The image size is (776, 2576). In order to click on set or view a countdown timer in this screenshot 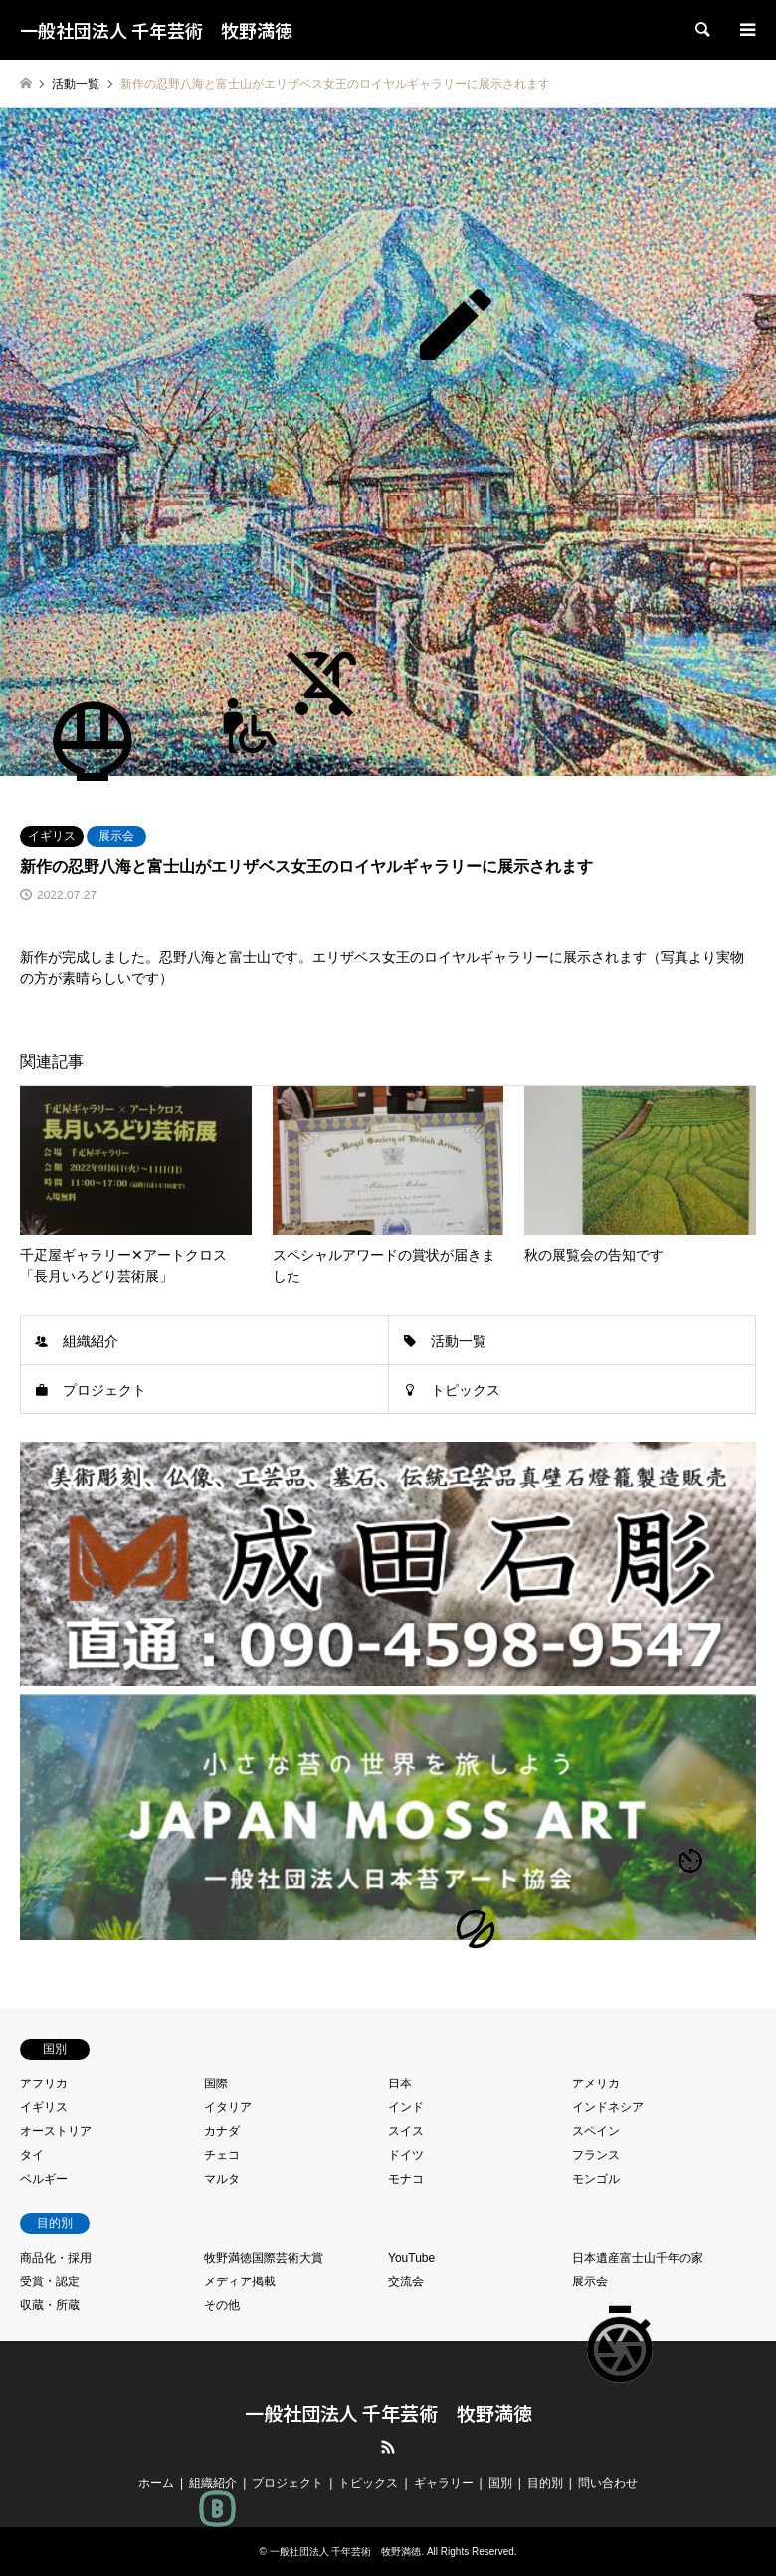, I will do `click(690, 1861)`.